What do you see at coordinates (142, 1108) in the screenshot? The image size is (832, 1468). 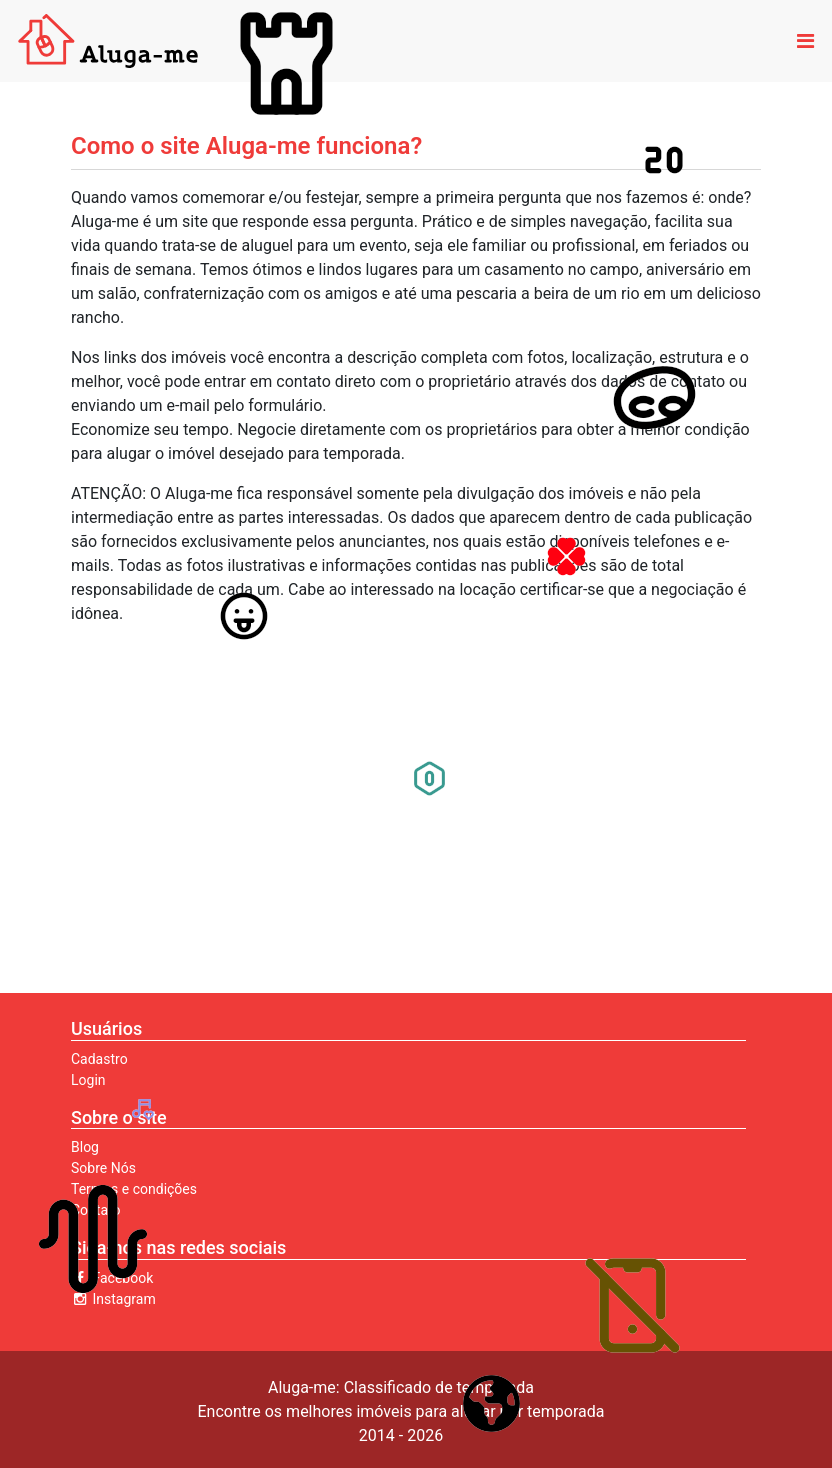 I see `add song to favorites` at bounding box center [142, 1108].